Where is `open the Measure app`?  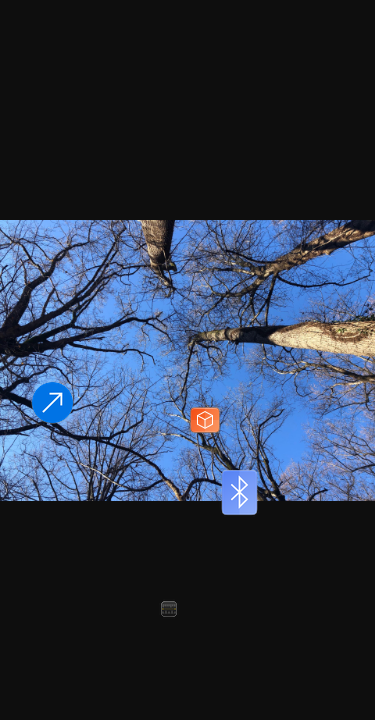 open the Measure app is located at coordinates (169, 609).